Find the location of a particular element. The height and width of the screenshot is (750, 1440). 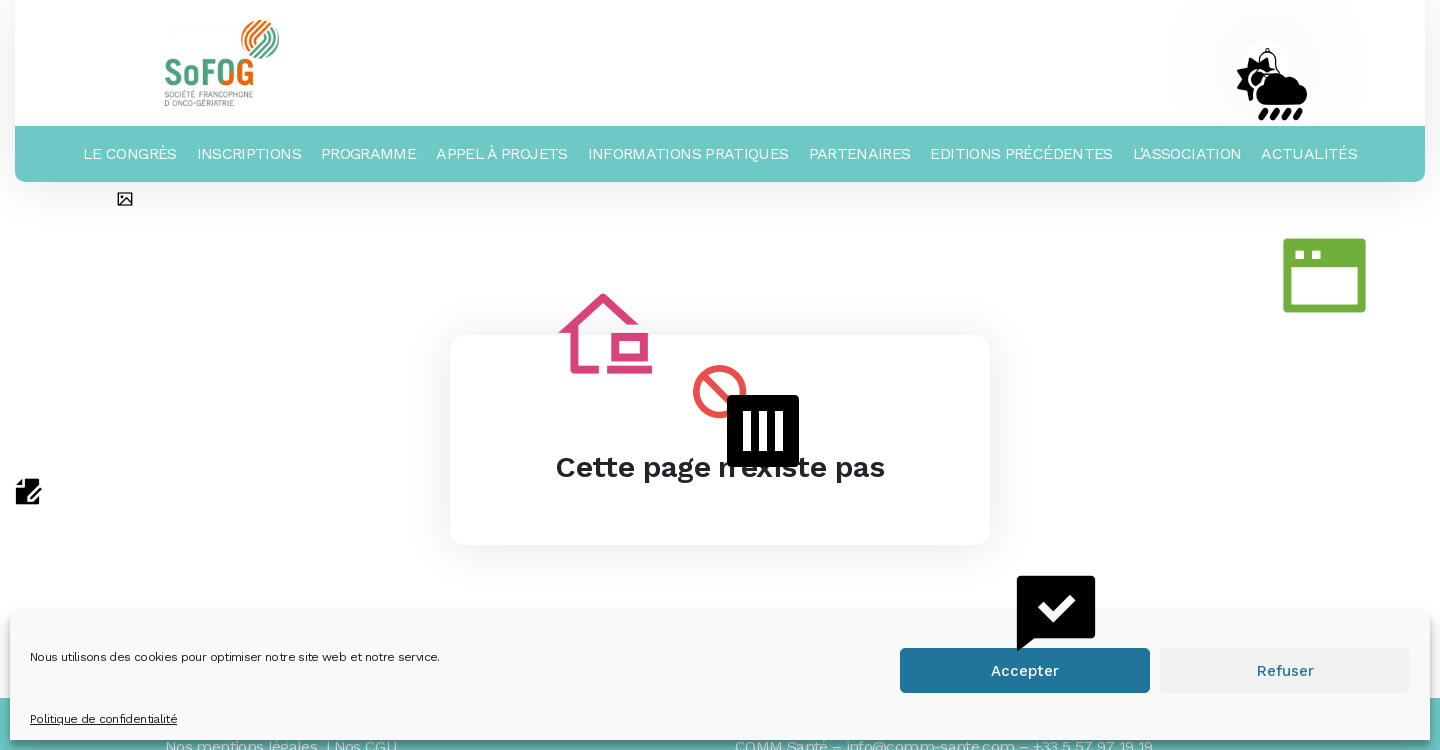

open a new window is located at coordinates (1324, 275).